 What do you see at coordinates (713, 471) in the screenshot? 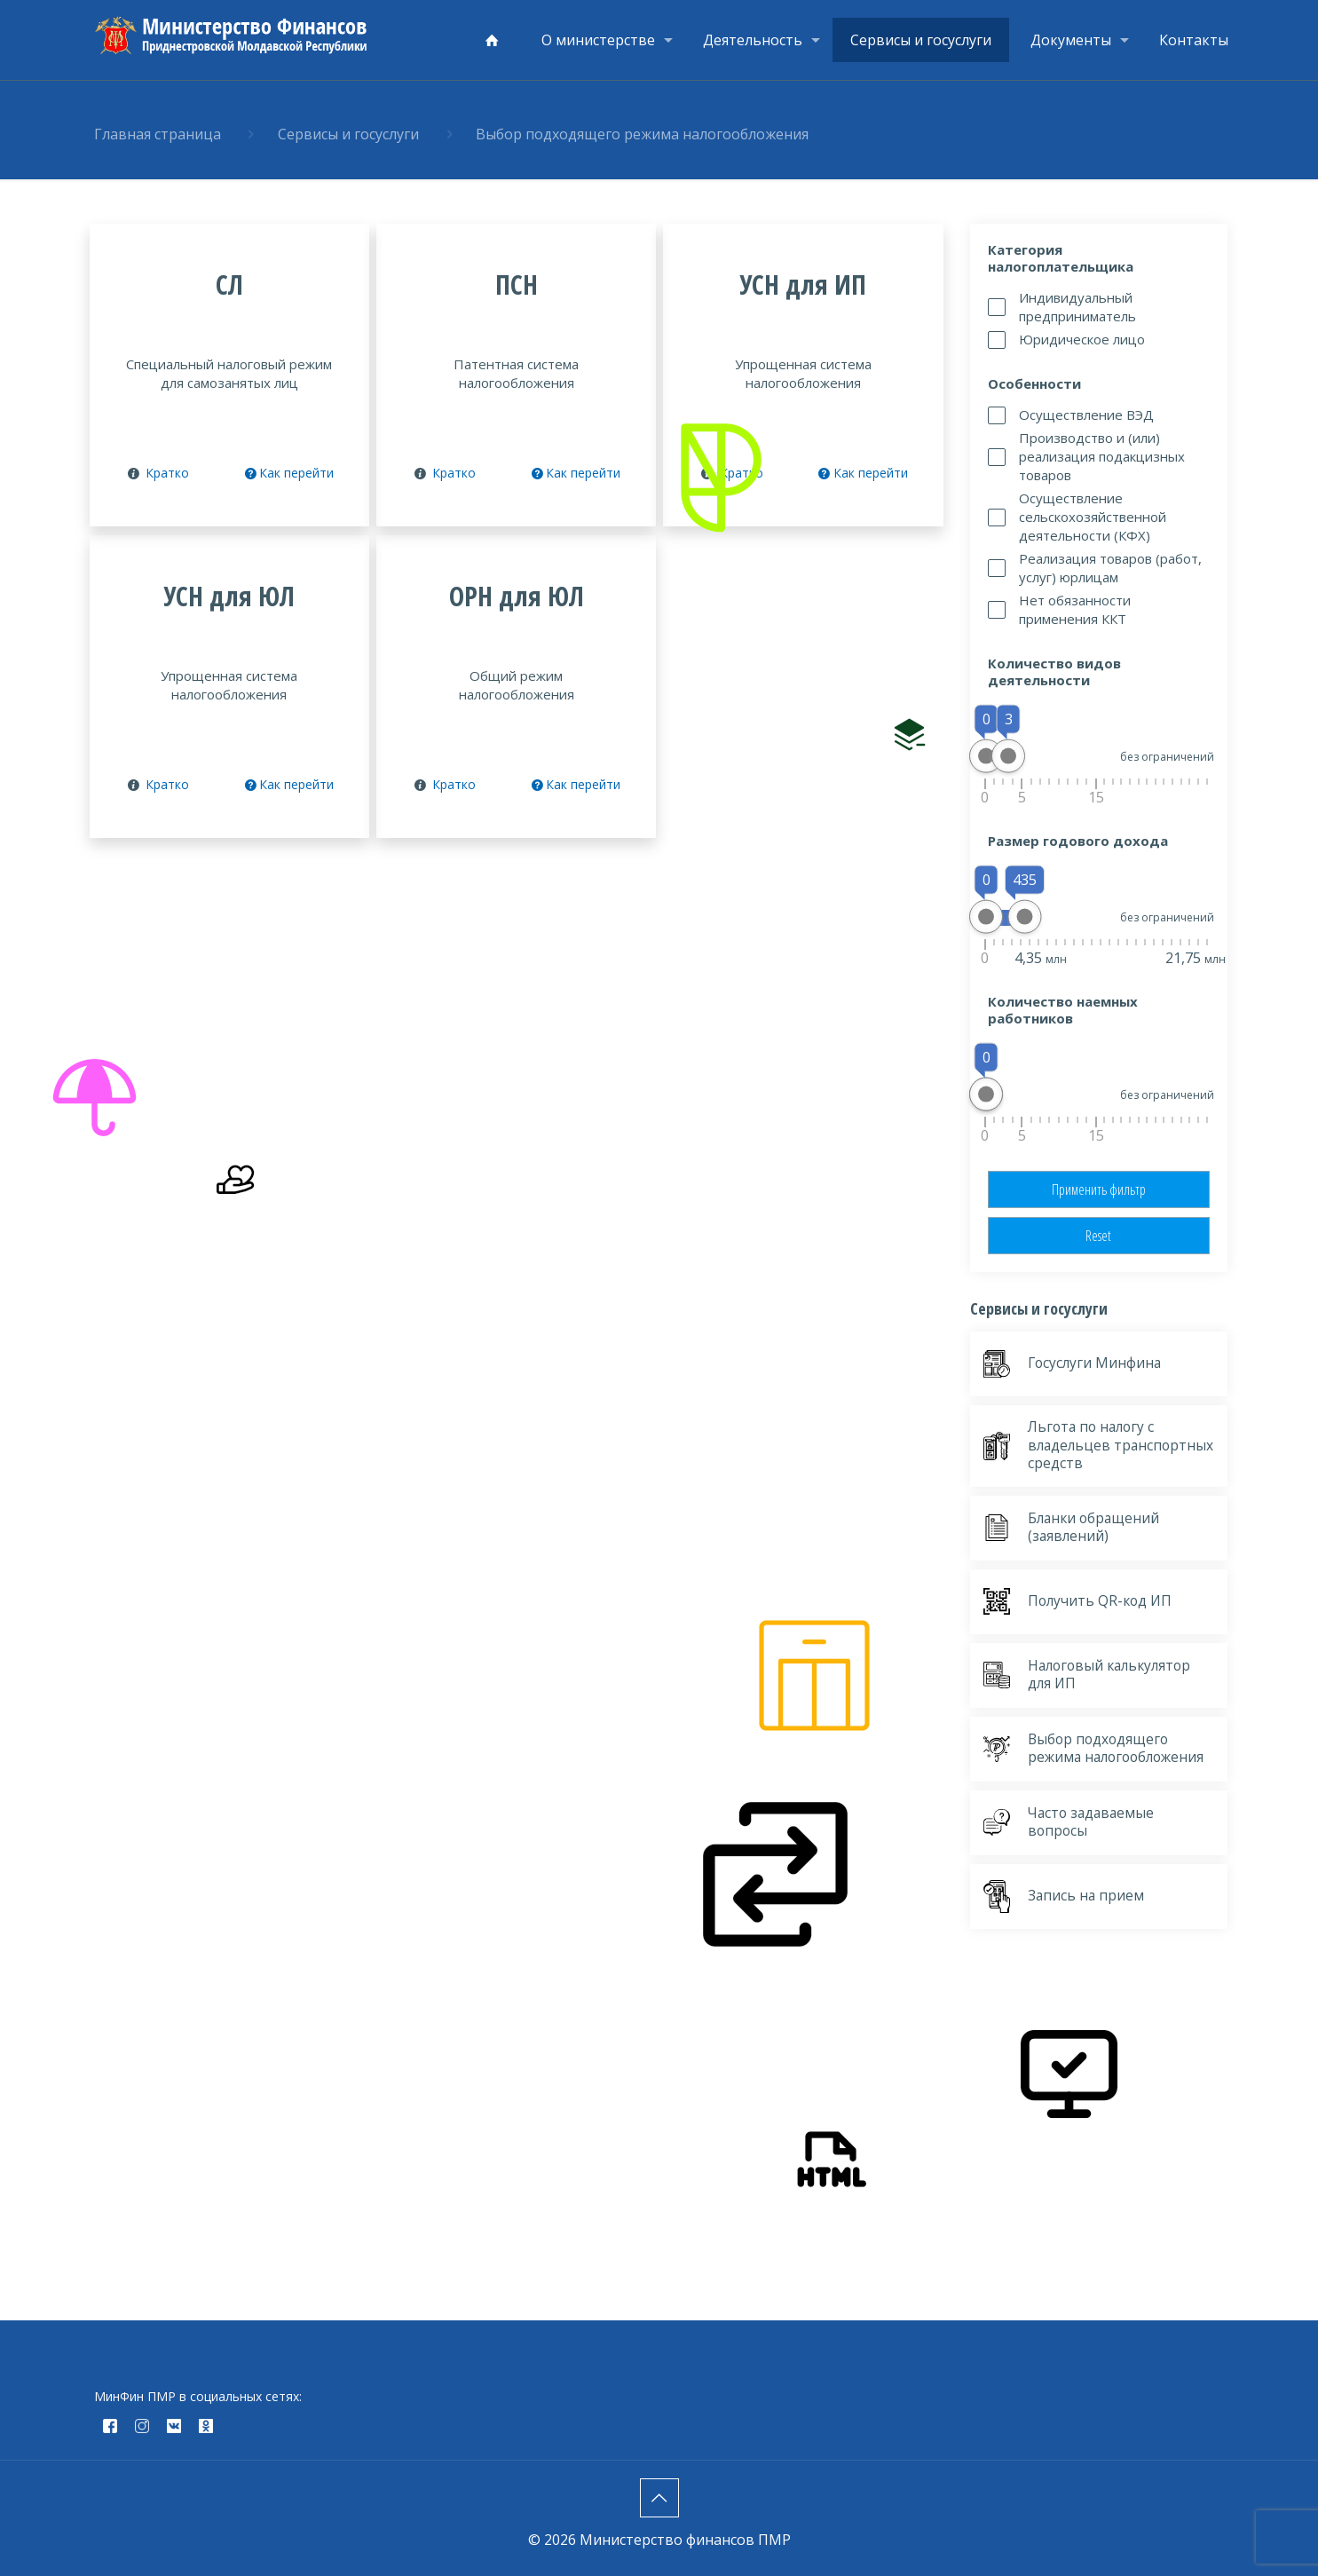
I see `phosphor icons logo` at bounding box center [713, 471].